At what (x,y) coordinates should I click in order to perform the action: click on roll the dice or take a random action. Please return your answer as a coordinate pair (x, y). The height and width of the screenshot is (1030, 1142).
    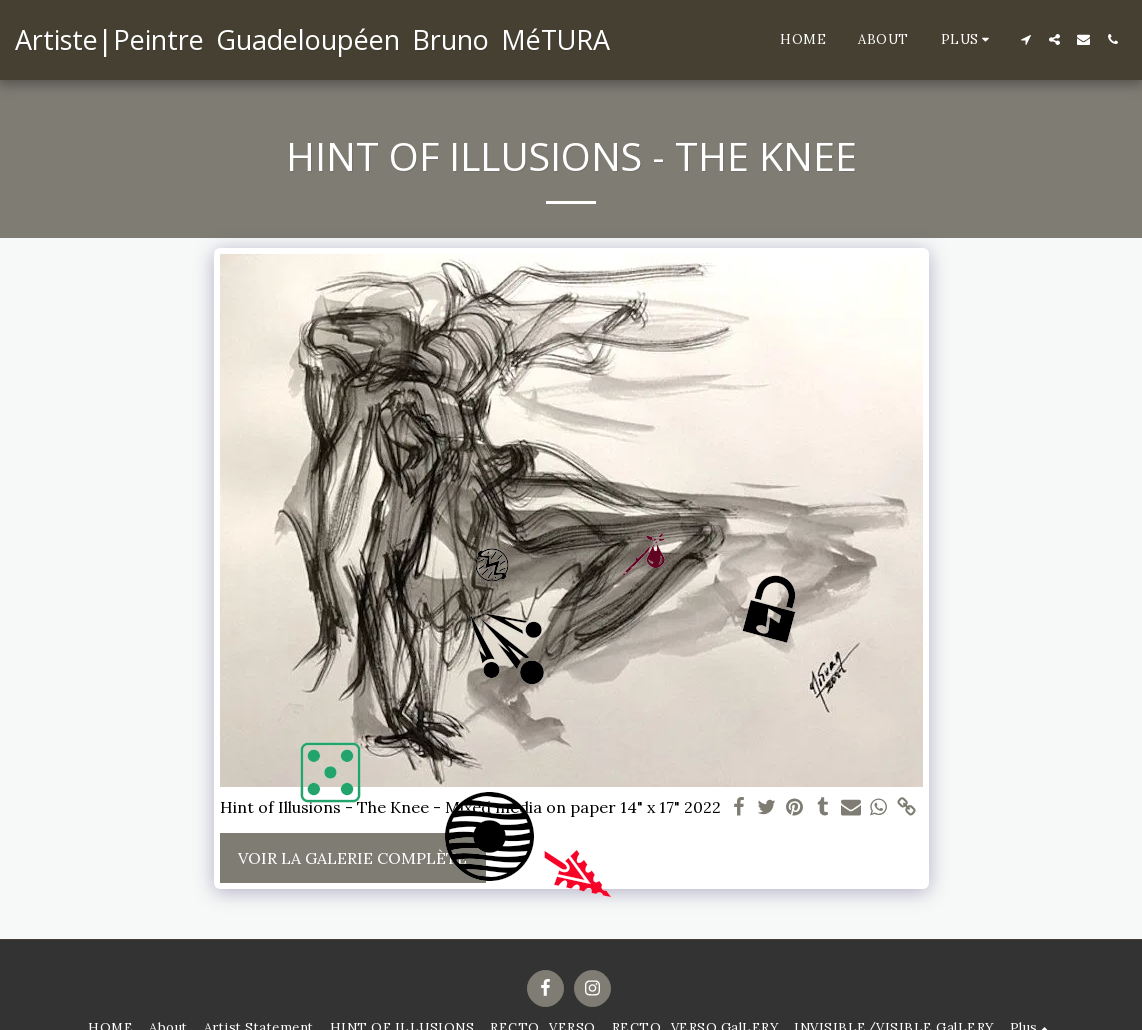
    Looking at the image, I should click on (330, 772).